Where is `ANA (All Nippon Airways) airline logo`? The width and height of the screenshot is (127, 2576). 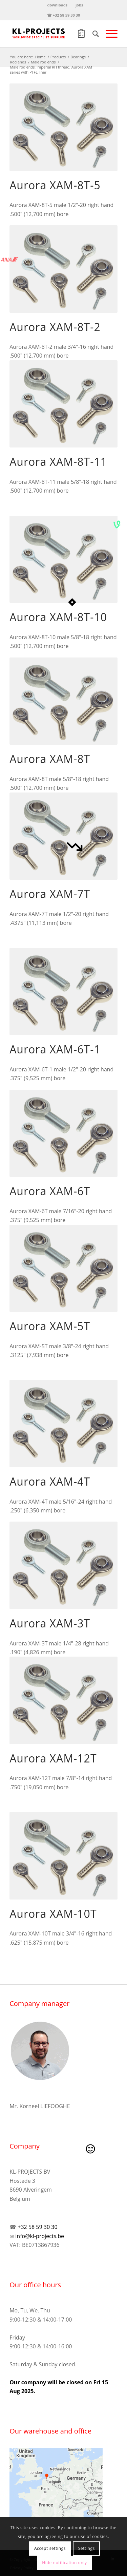
ANA (All Nippon Airways) airline logo is located at coordinates (9, 259).